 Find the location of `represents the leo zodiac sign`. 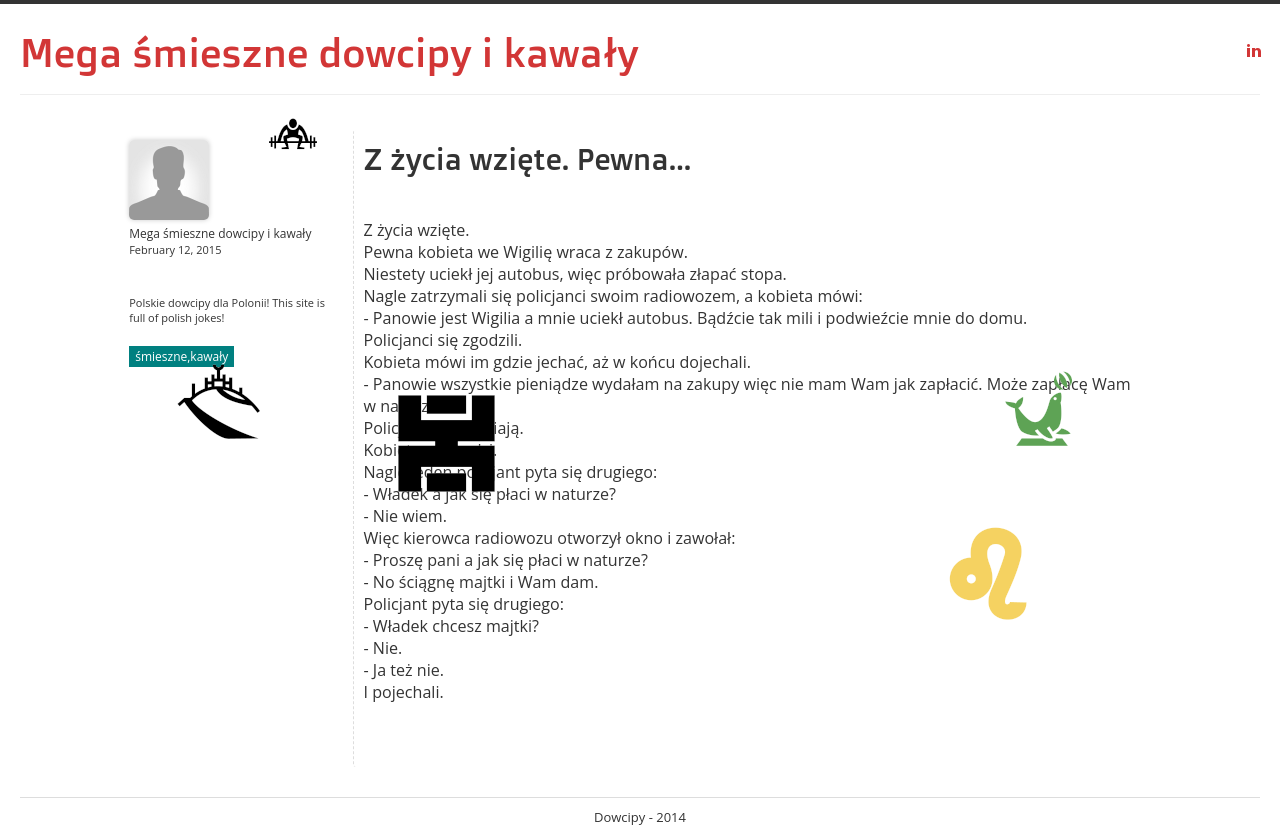

represents the leo zodiac sign is located at coordinates (988, 573).